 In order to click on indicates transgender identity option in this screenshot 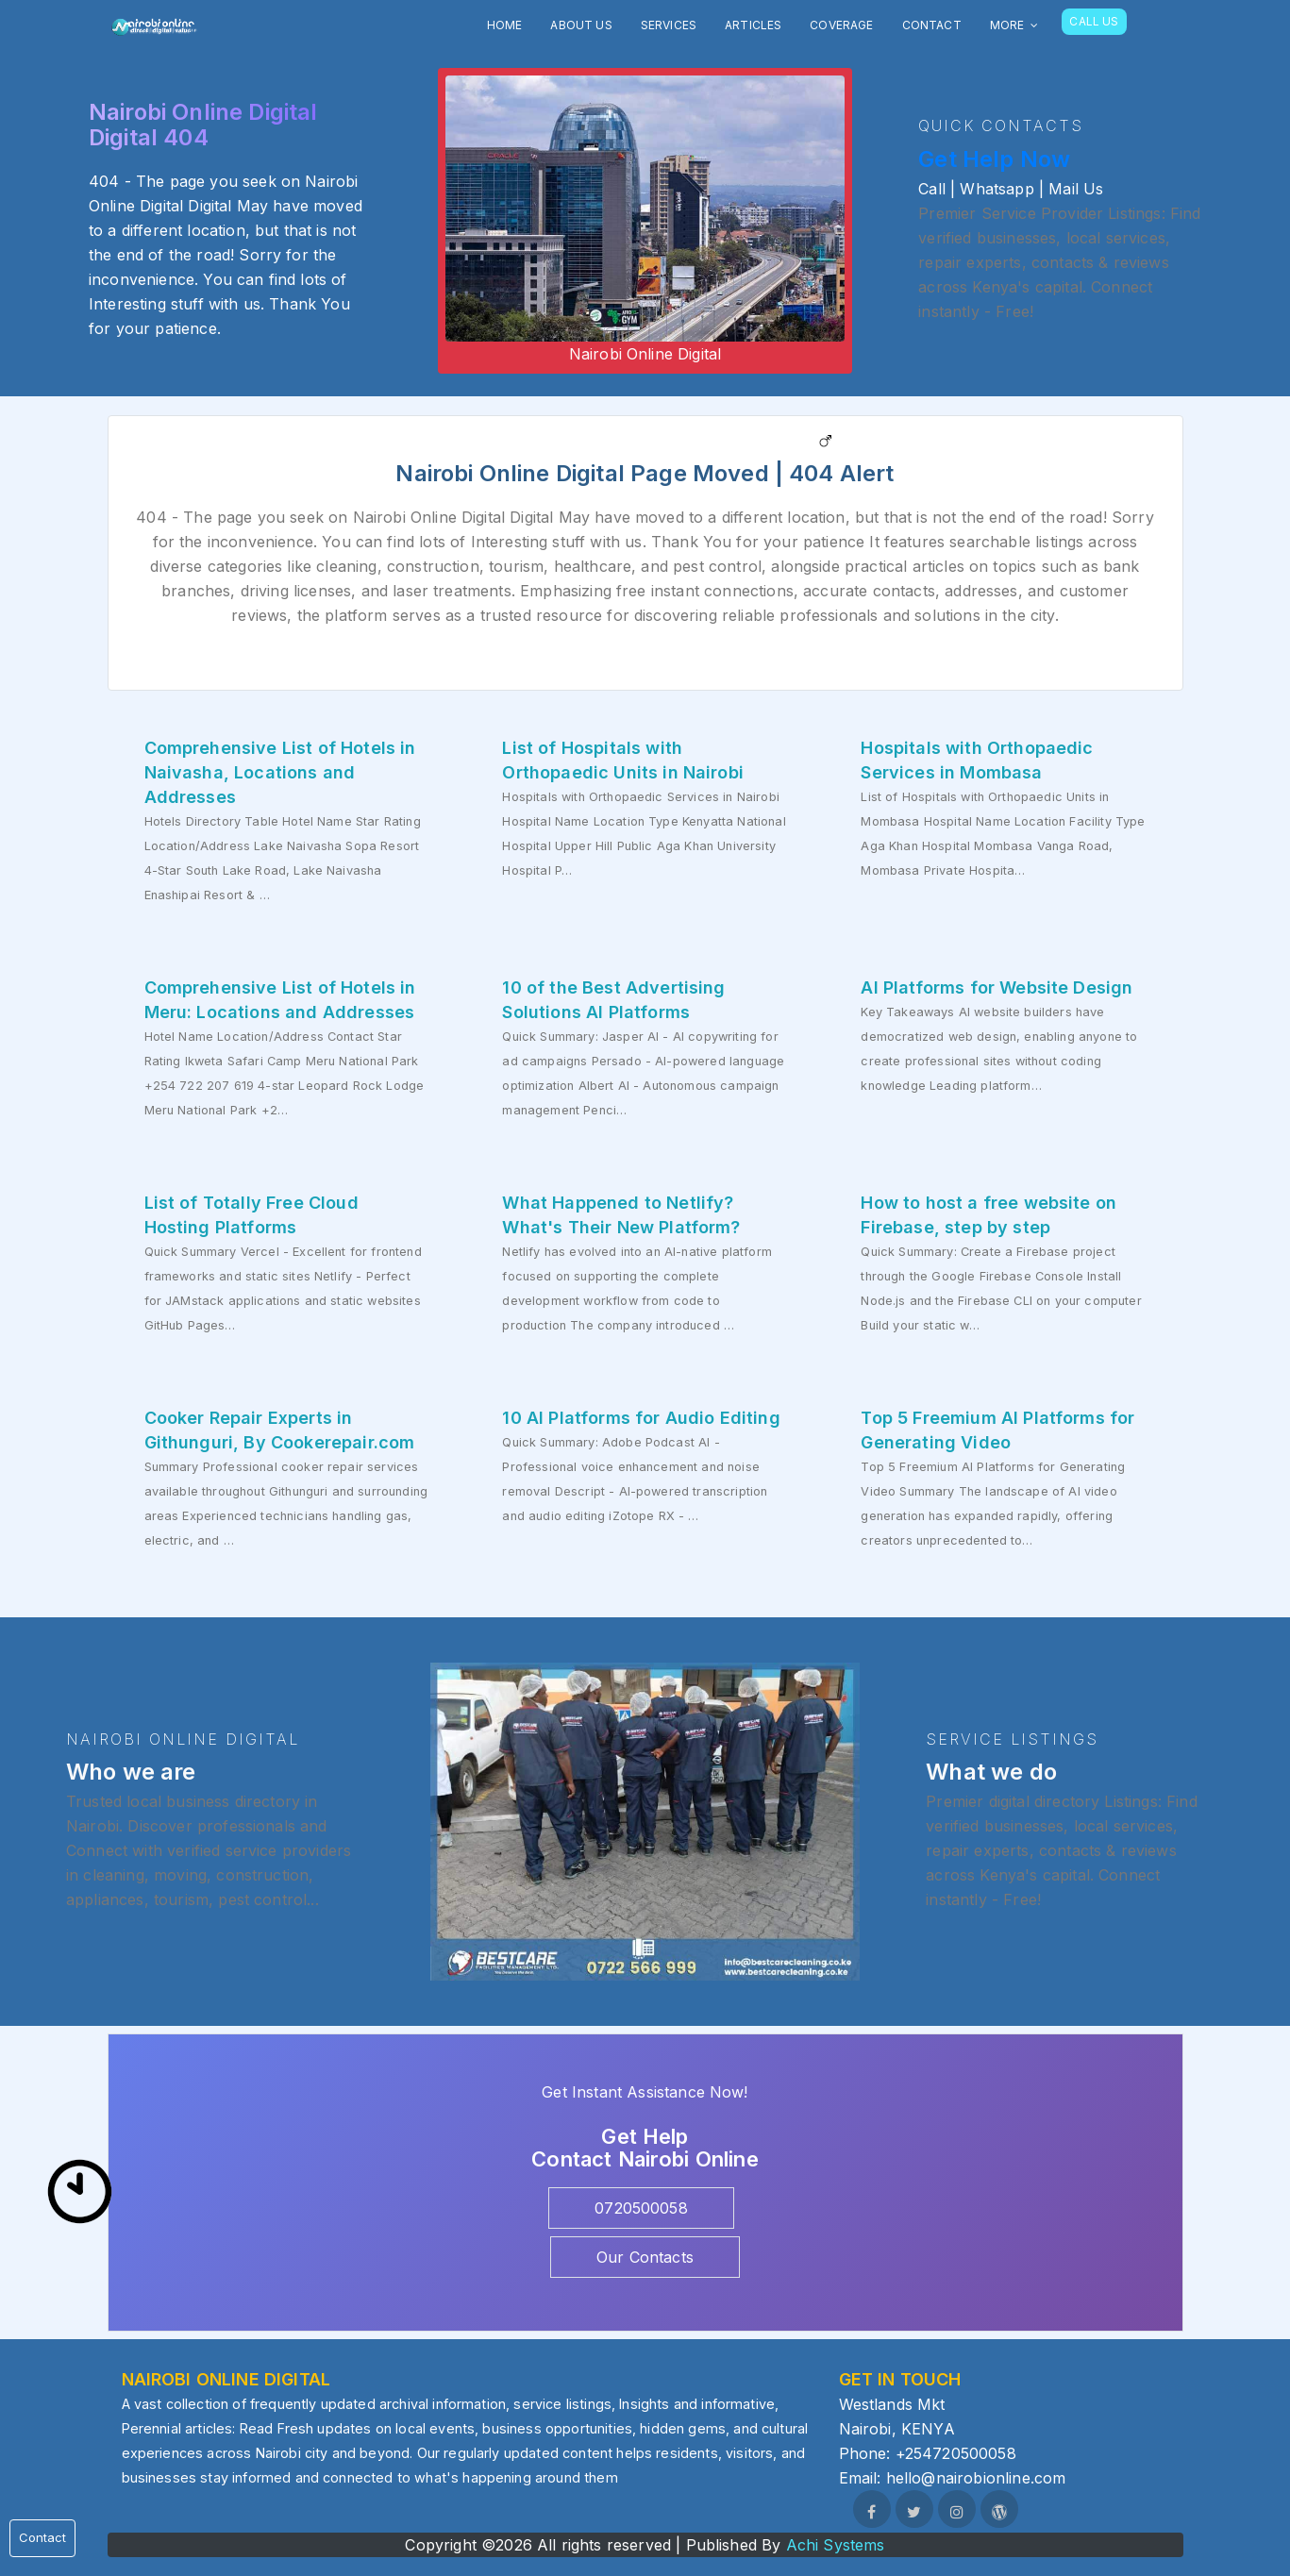, I will do `click(826, 441)`.